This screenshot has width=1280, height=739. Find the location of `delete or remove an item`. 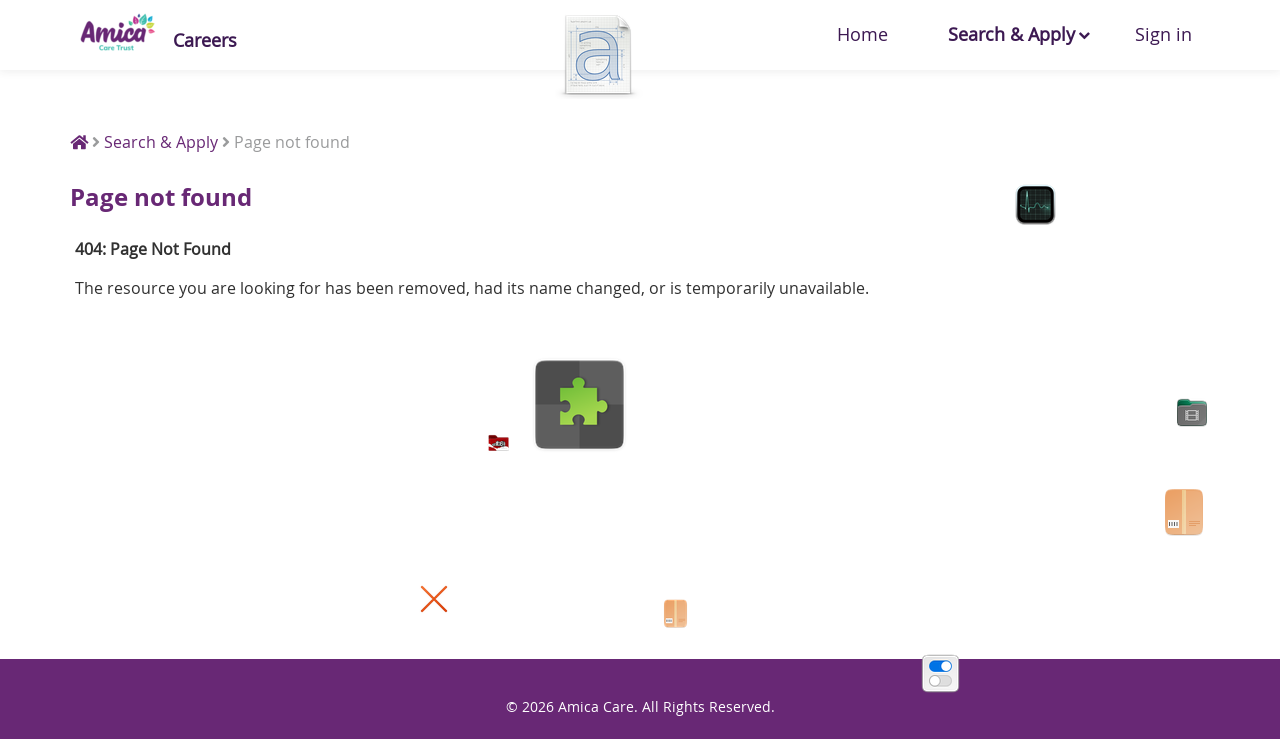

delete or remove an item is located at coordinates (434, 599).